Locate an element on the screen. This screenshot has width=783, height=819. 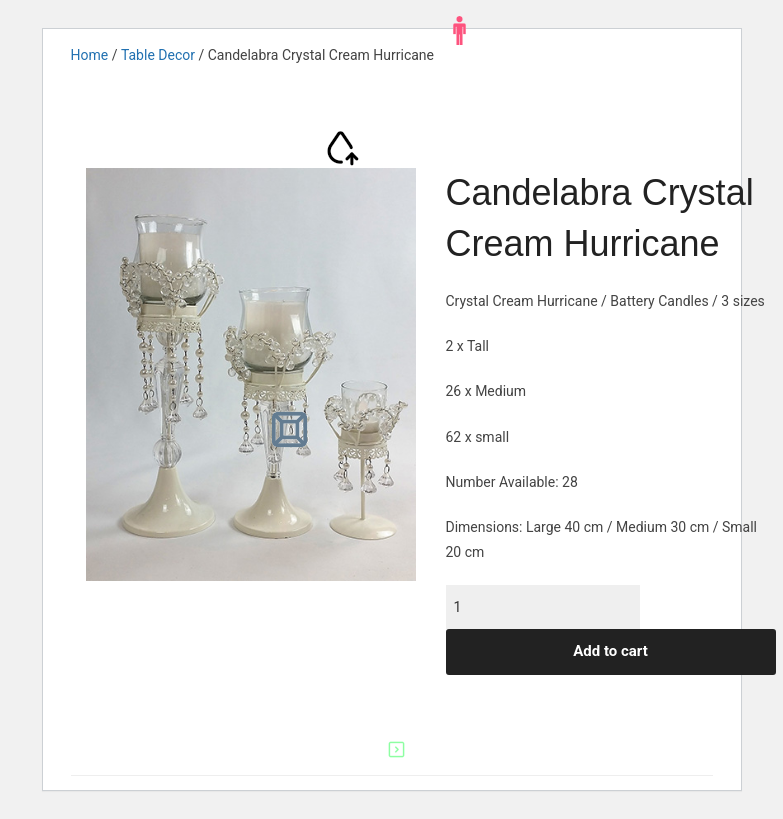
inspect element box model in developer tools is located at coordinates (289, 429).